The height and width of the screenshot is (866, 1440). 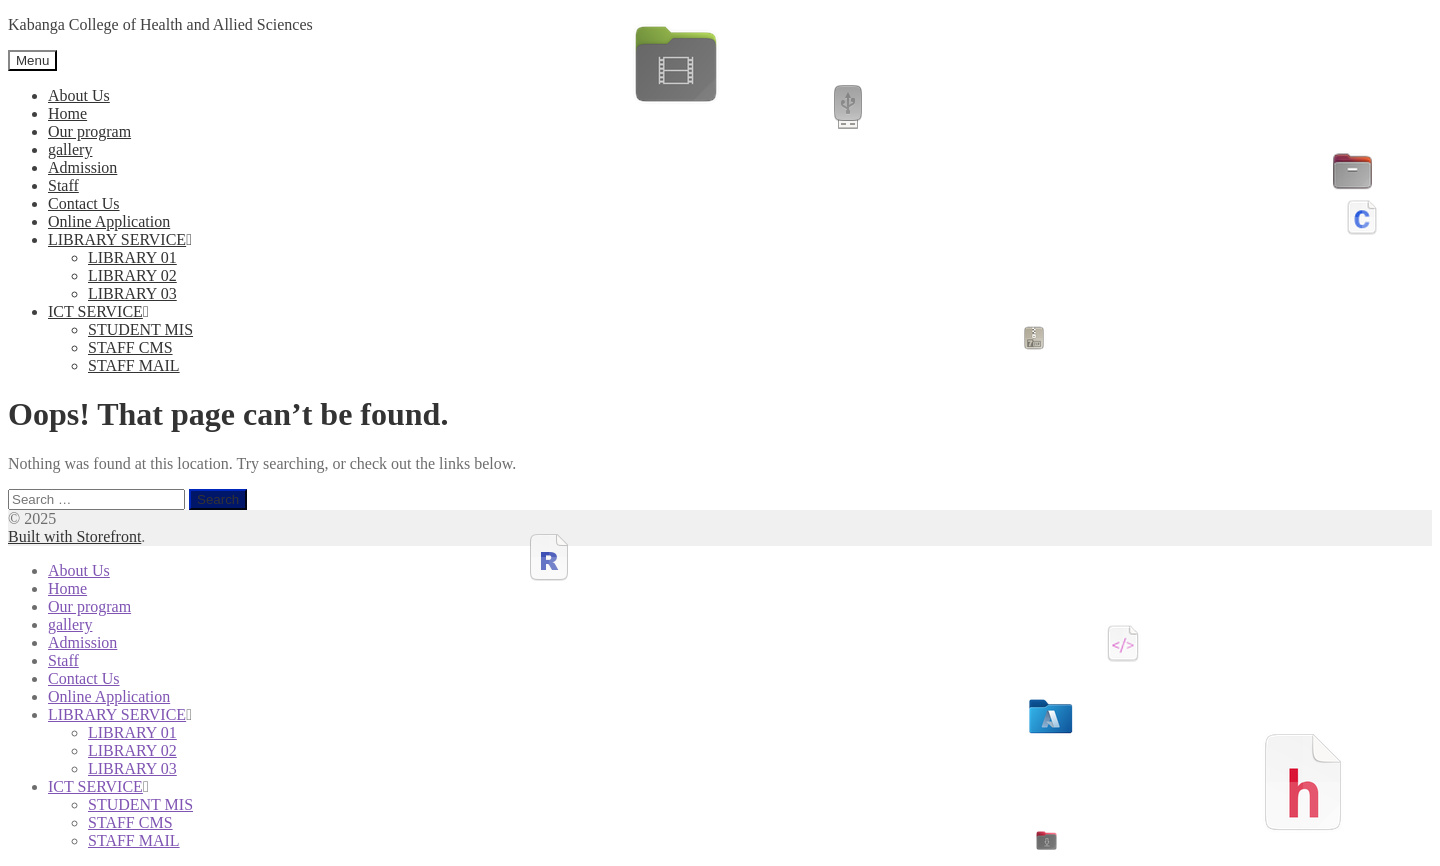 I want to click on open the file manager application, so click(x=1352, y=170).